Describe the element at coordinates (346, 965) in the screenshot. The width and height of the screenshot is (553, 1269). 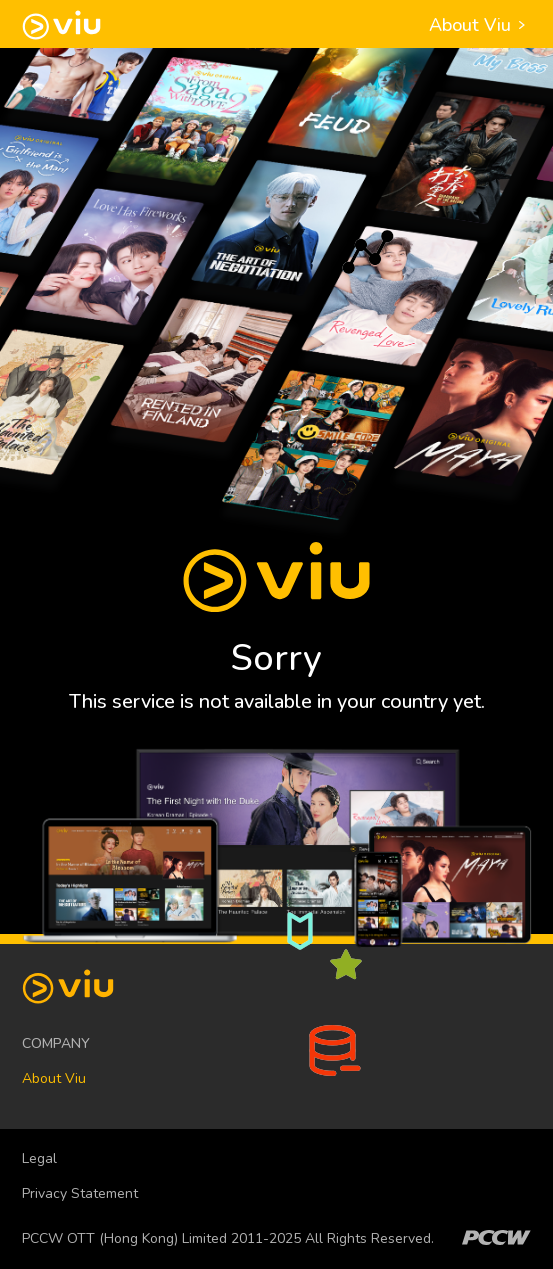
I see `add to favorites` at that location.